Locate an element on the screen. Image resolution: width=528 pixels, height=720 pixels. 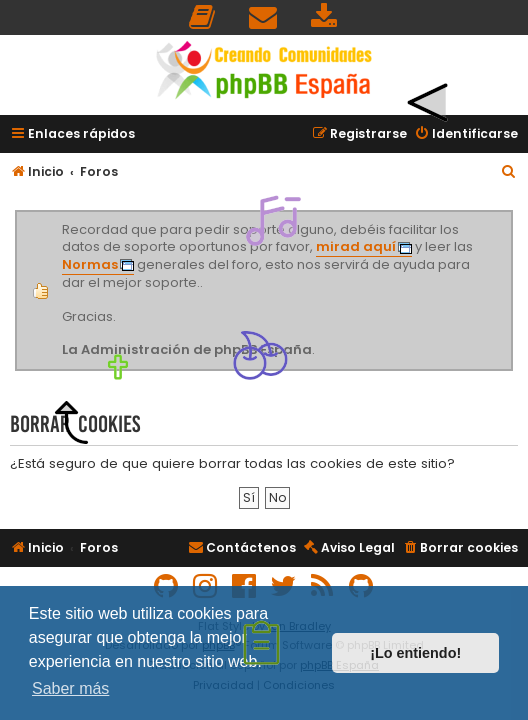
indicates a religious or faith-based feature is located at coordinates (118, 367).